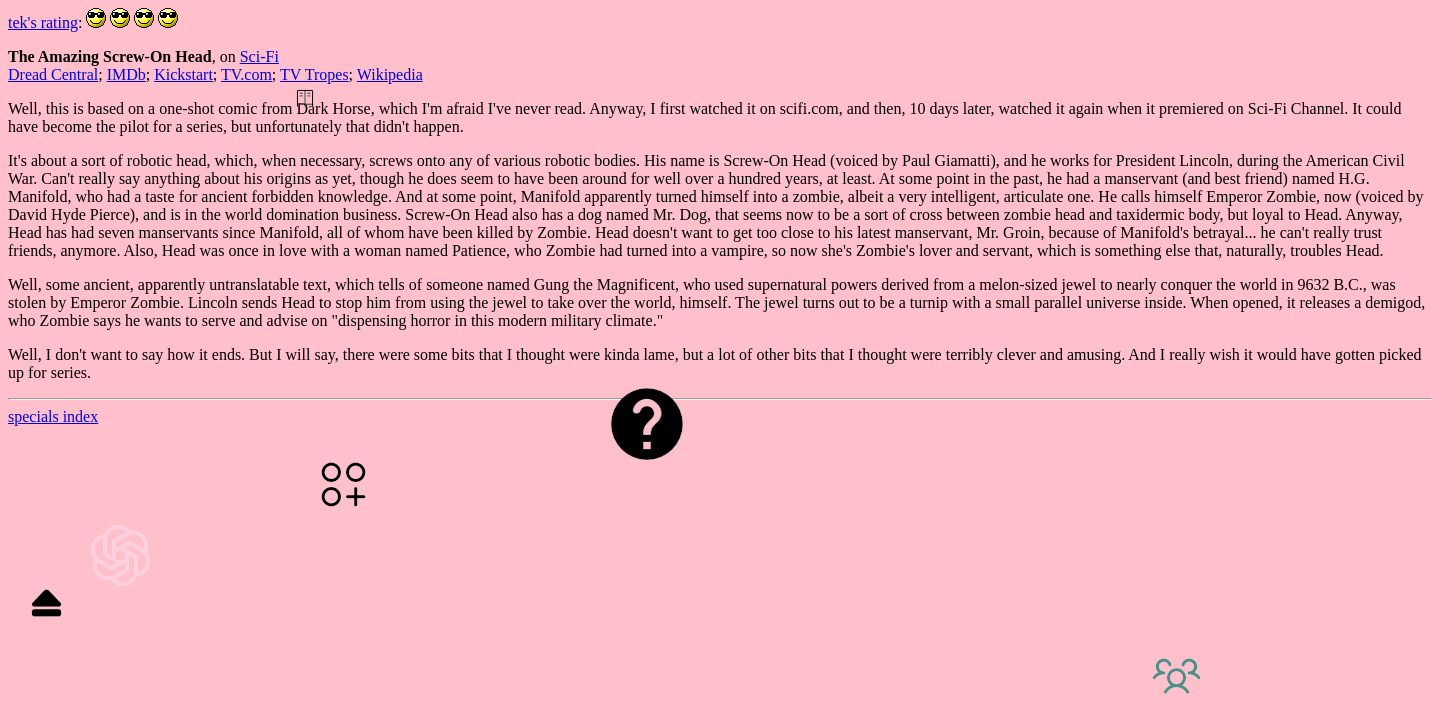 The width and height of the screenshot is (1440, 720). Describe the element at coordinates (647, 424) in the screenshot. I see `access help or support` at that location.